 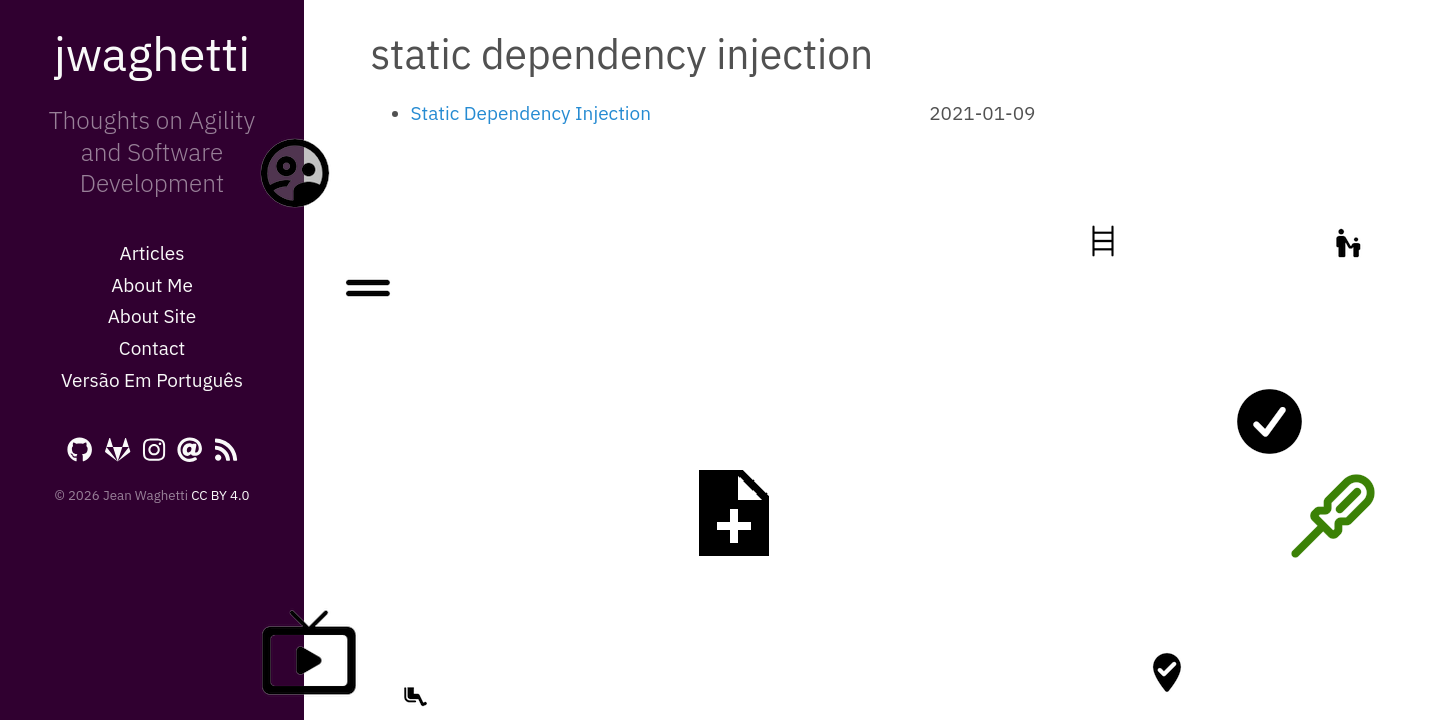 I want to click on view supervised or child accounts, so click(x=295, y=173).